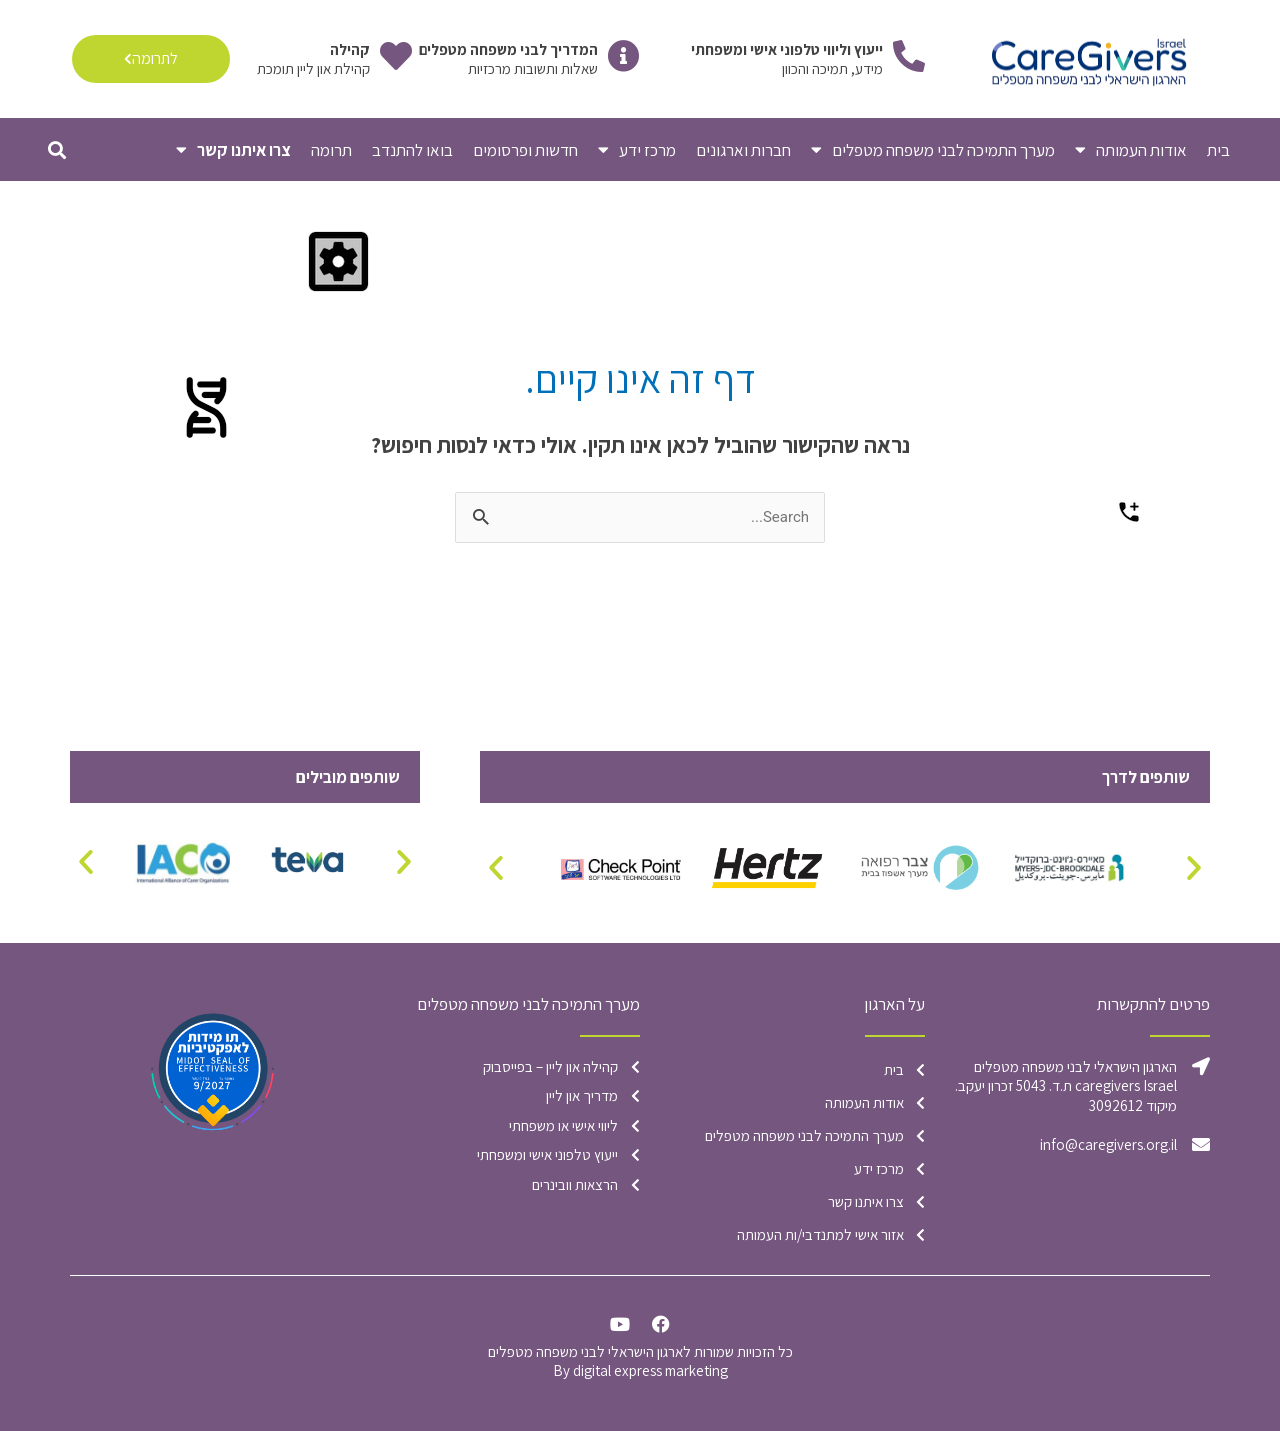  What do you see at coordinates (338, 261) in the screenshot?
I see `access application settings` at bounding box center [338, 261].